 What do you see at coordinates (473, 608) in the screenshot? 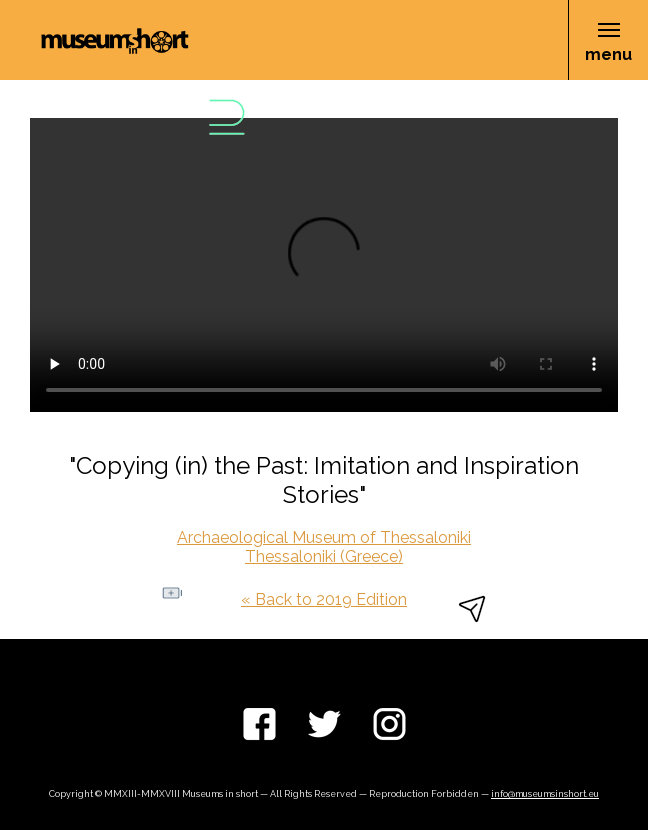
I see `send a message` at bounding box center [473, 608].